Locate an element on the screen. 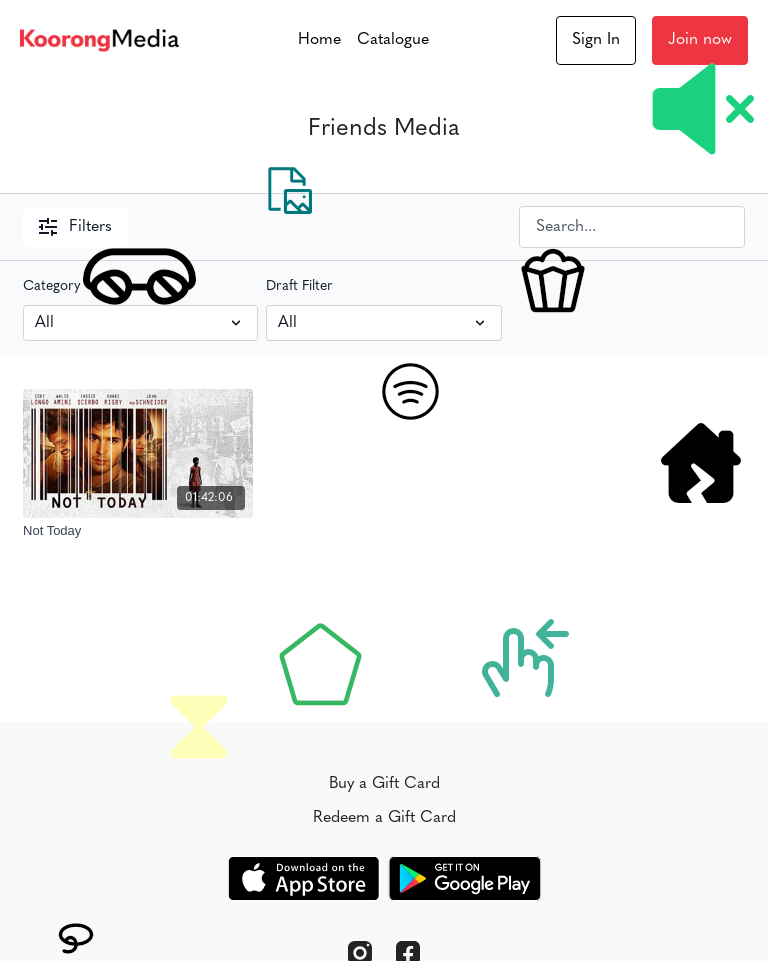 Image resolution: width=768 pixels, height=961 pixels. pentagon shape indicator is located at coordinates (320, 667).